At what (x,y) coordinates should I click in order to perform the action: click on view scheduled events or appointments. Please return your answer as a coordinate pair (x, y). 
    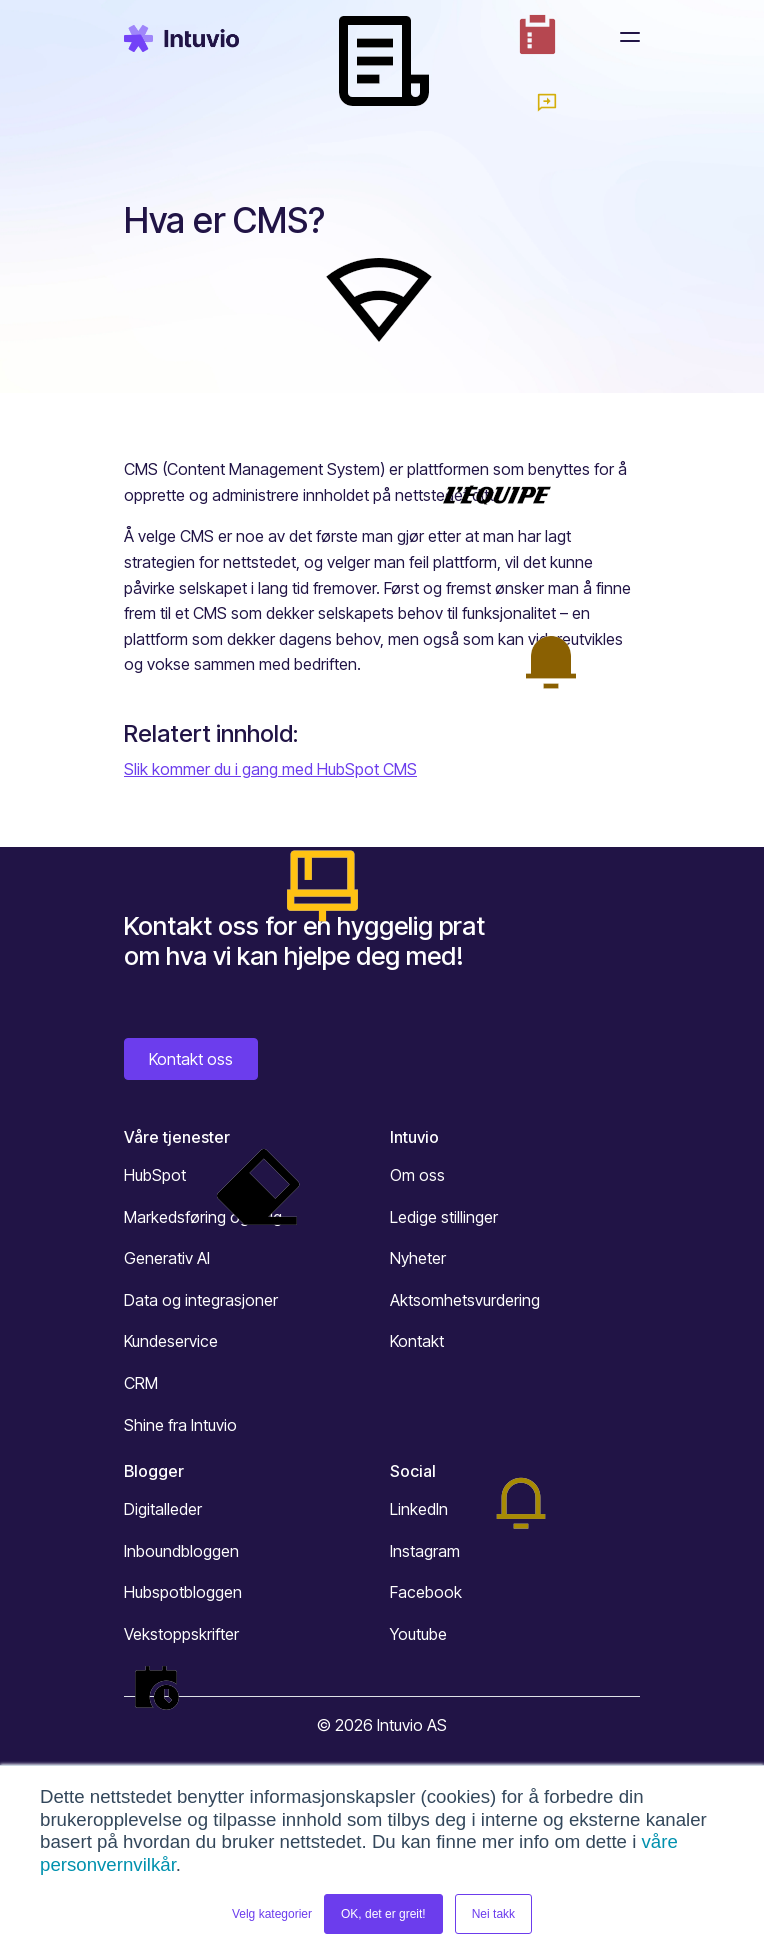
    Looking at the image, I should click on (156, 1689).